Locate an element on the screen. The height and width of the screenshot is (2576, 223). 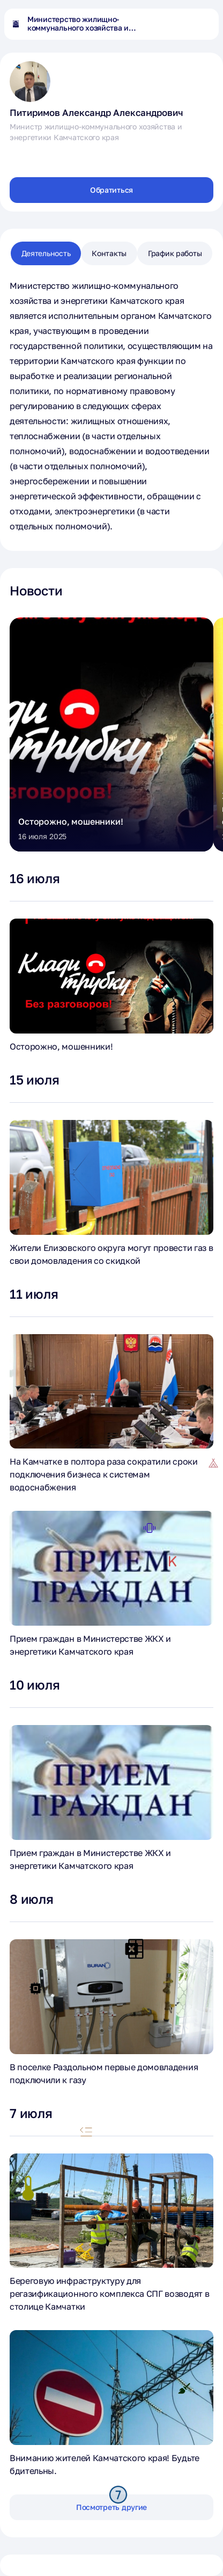
access camping or outdoor activity features is located at coordinates (213, 1464).